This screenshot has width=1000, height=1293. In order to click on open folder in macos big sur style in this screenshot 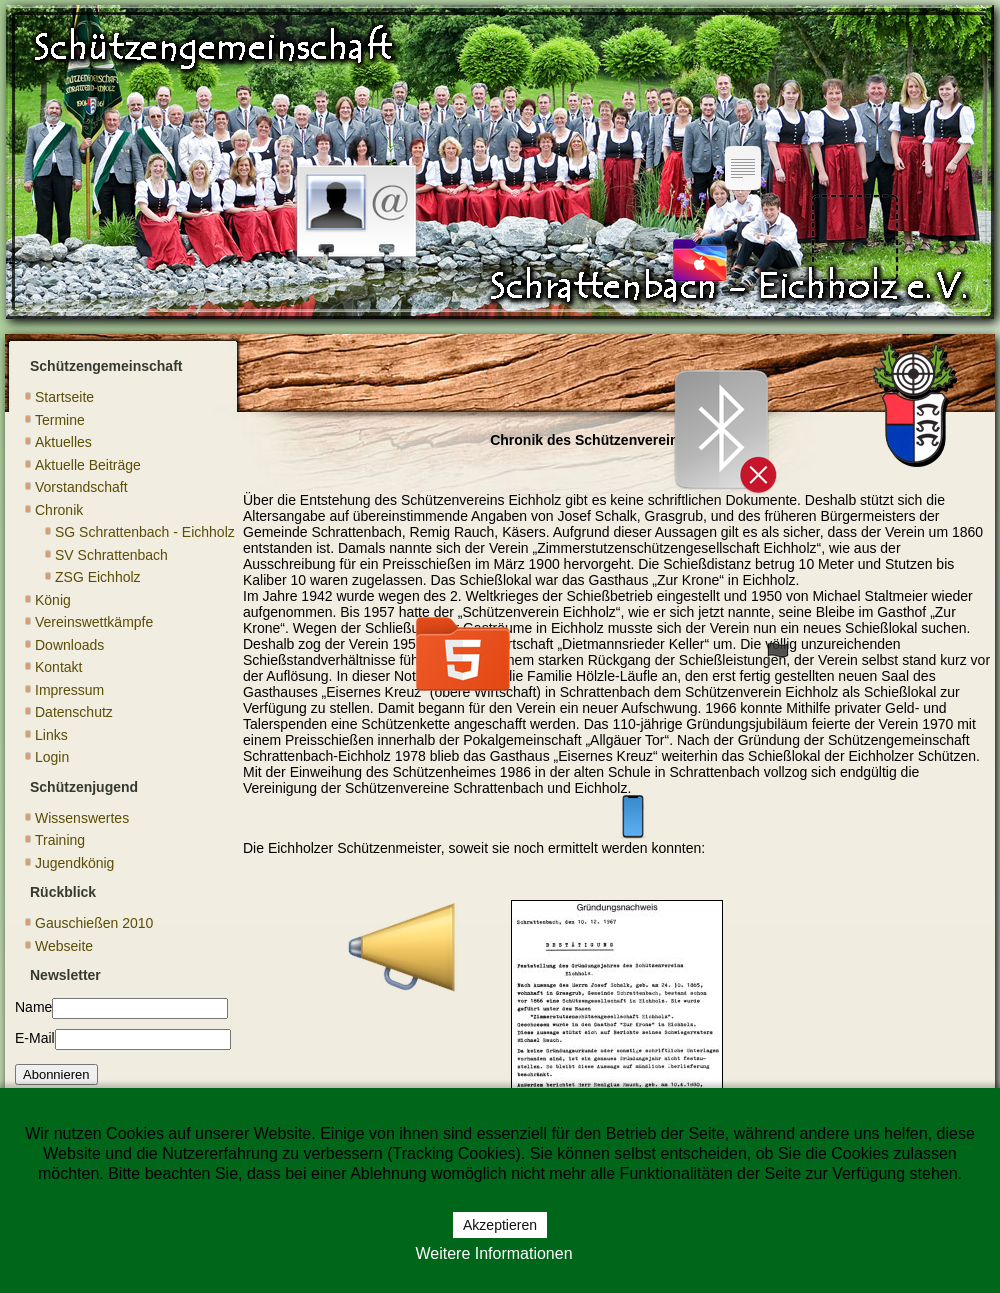, I will do `click(699, 261)`.